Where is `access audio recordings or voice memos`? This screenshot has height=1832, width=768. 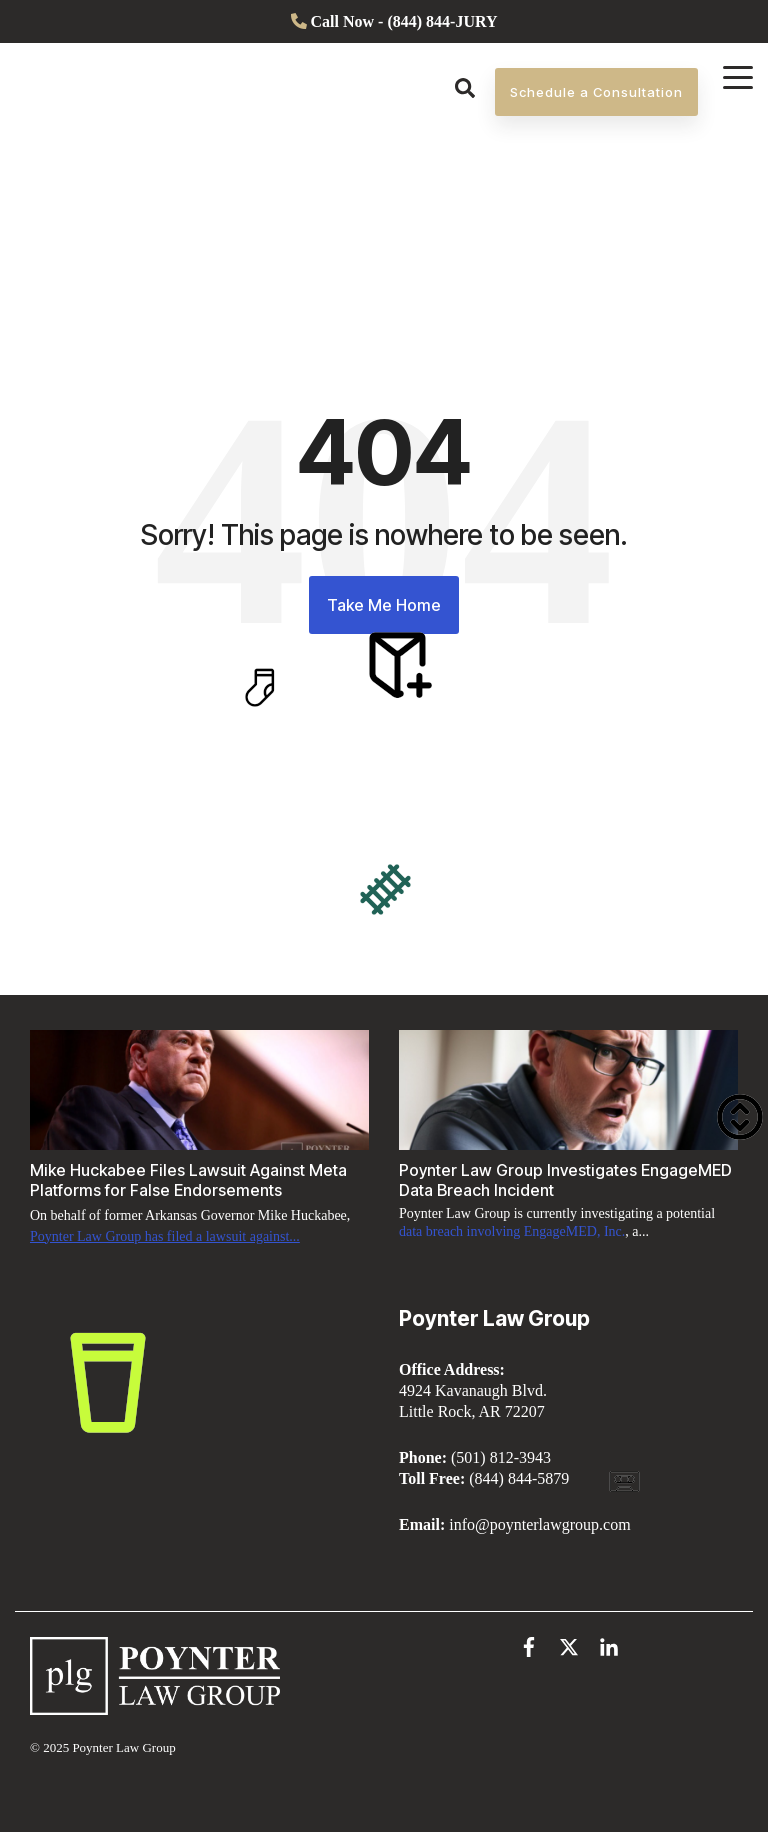
access audio recordings or voice memos is located at coordinates (624, 1481).